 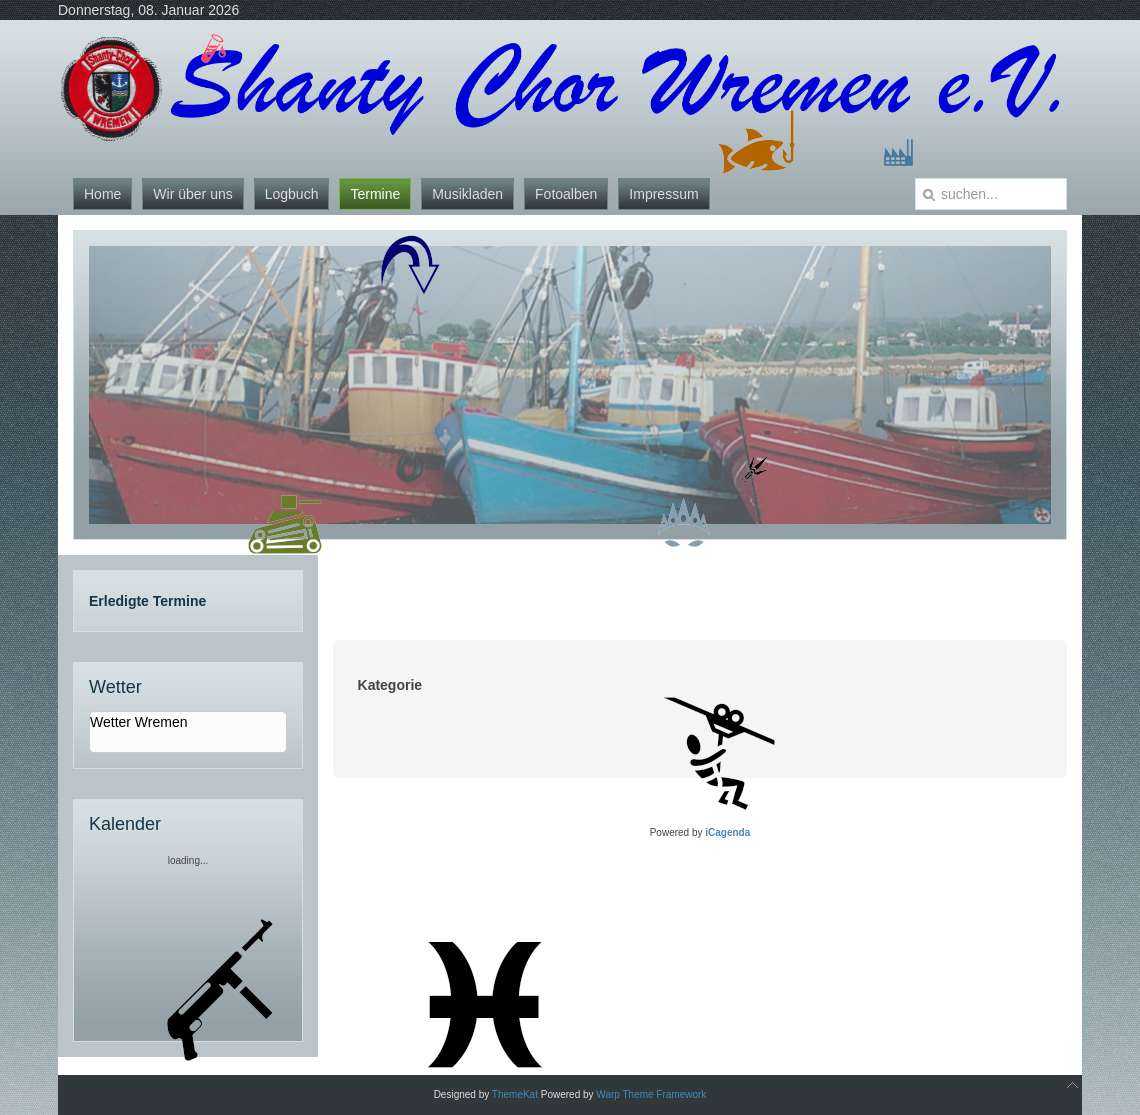 What do you see at coordinates (755, 468) in the screenshot?
I see `select a magic or water-based weapon` at bounding box center [755, 468].